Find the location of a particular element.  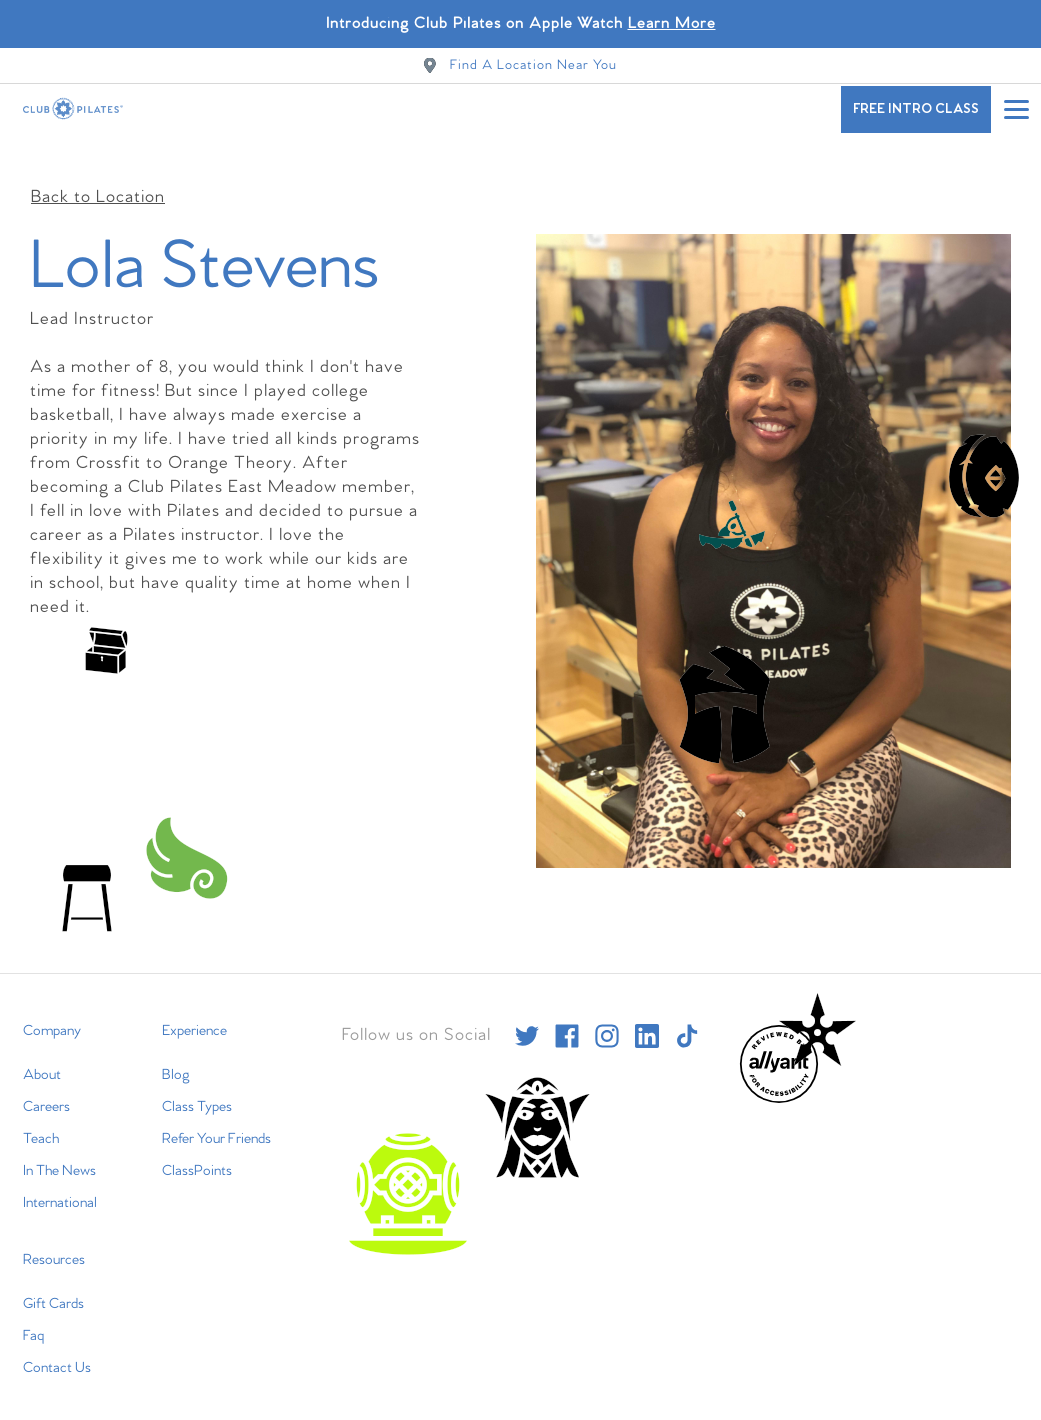

ancient or prehistoric game element is located at coordinates (984, 476).